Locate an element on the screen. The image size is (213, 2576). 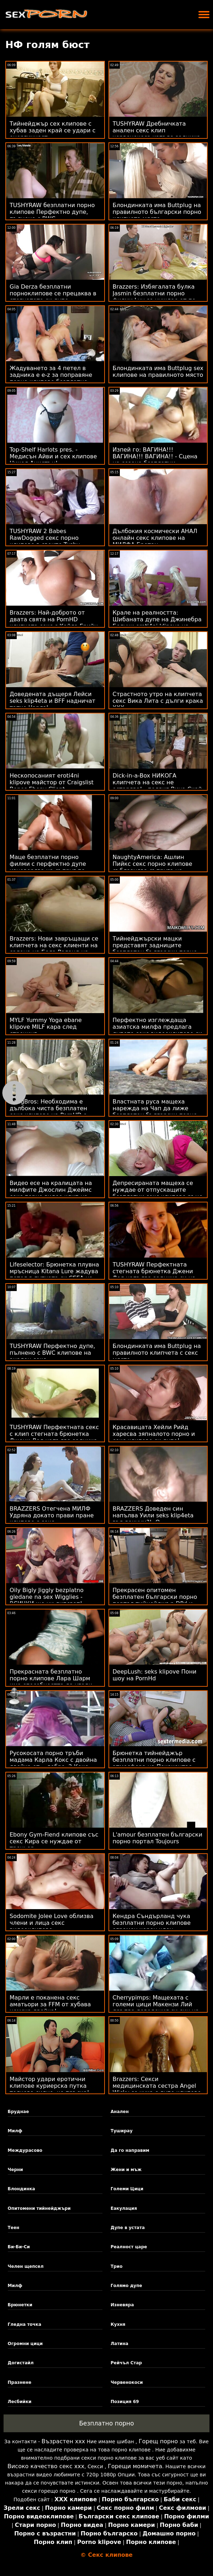
access microphone settings is located at coordinates (15, 1696).